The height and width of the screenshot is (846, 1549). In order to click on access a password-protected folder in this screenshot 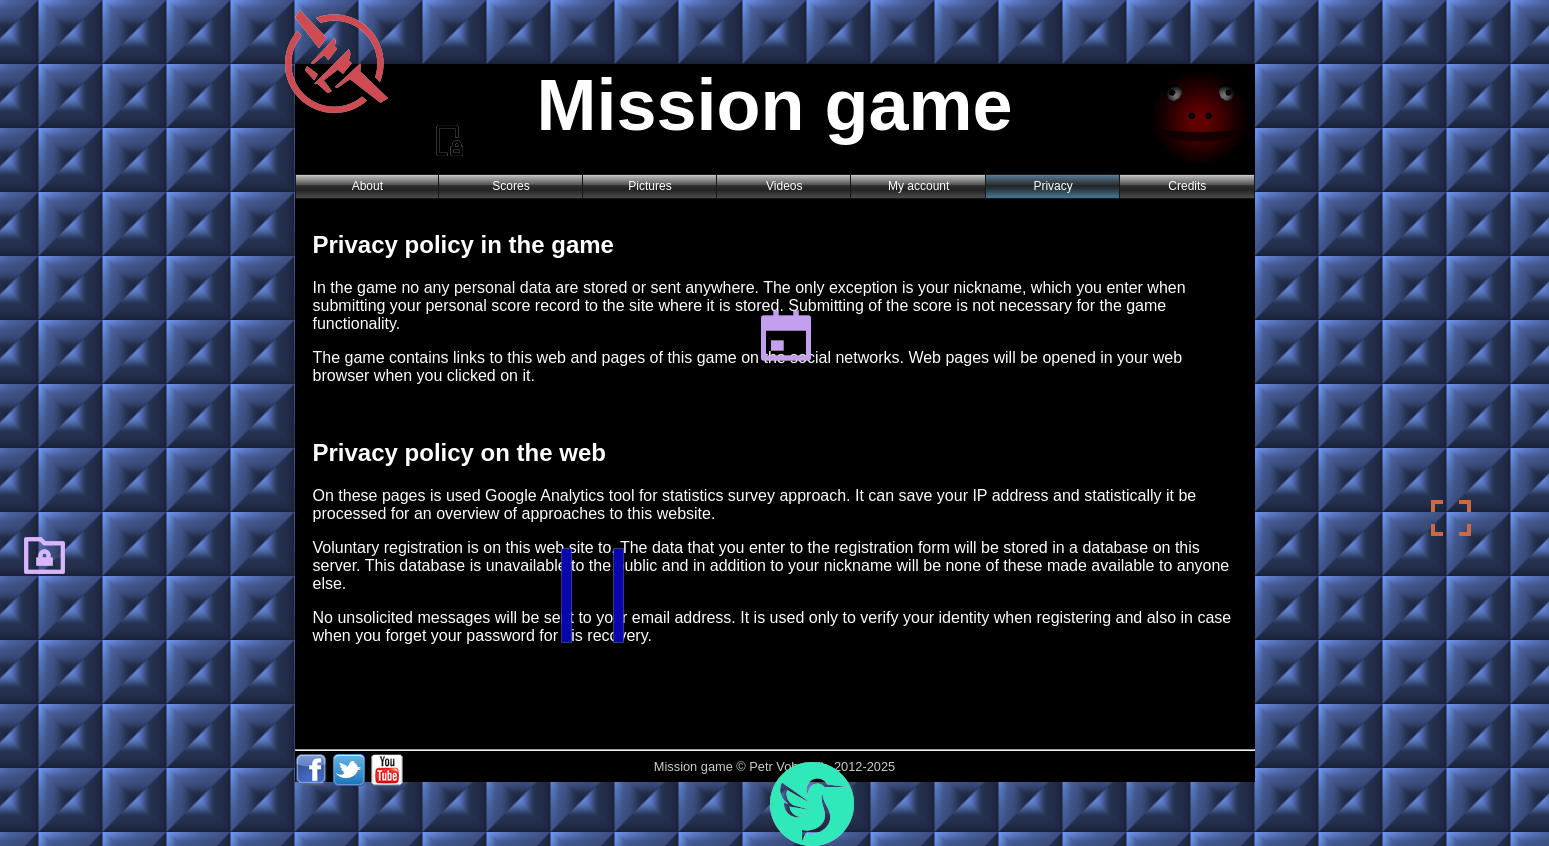, I will do `click(44, 555)`.